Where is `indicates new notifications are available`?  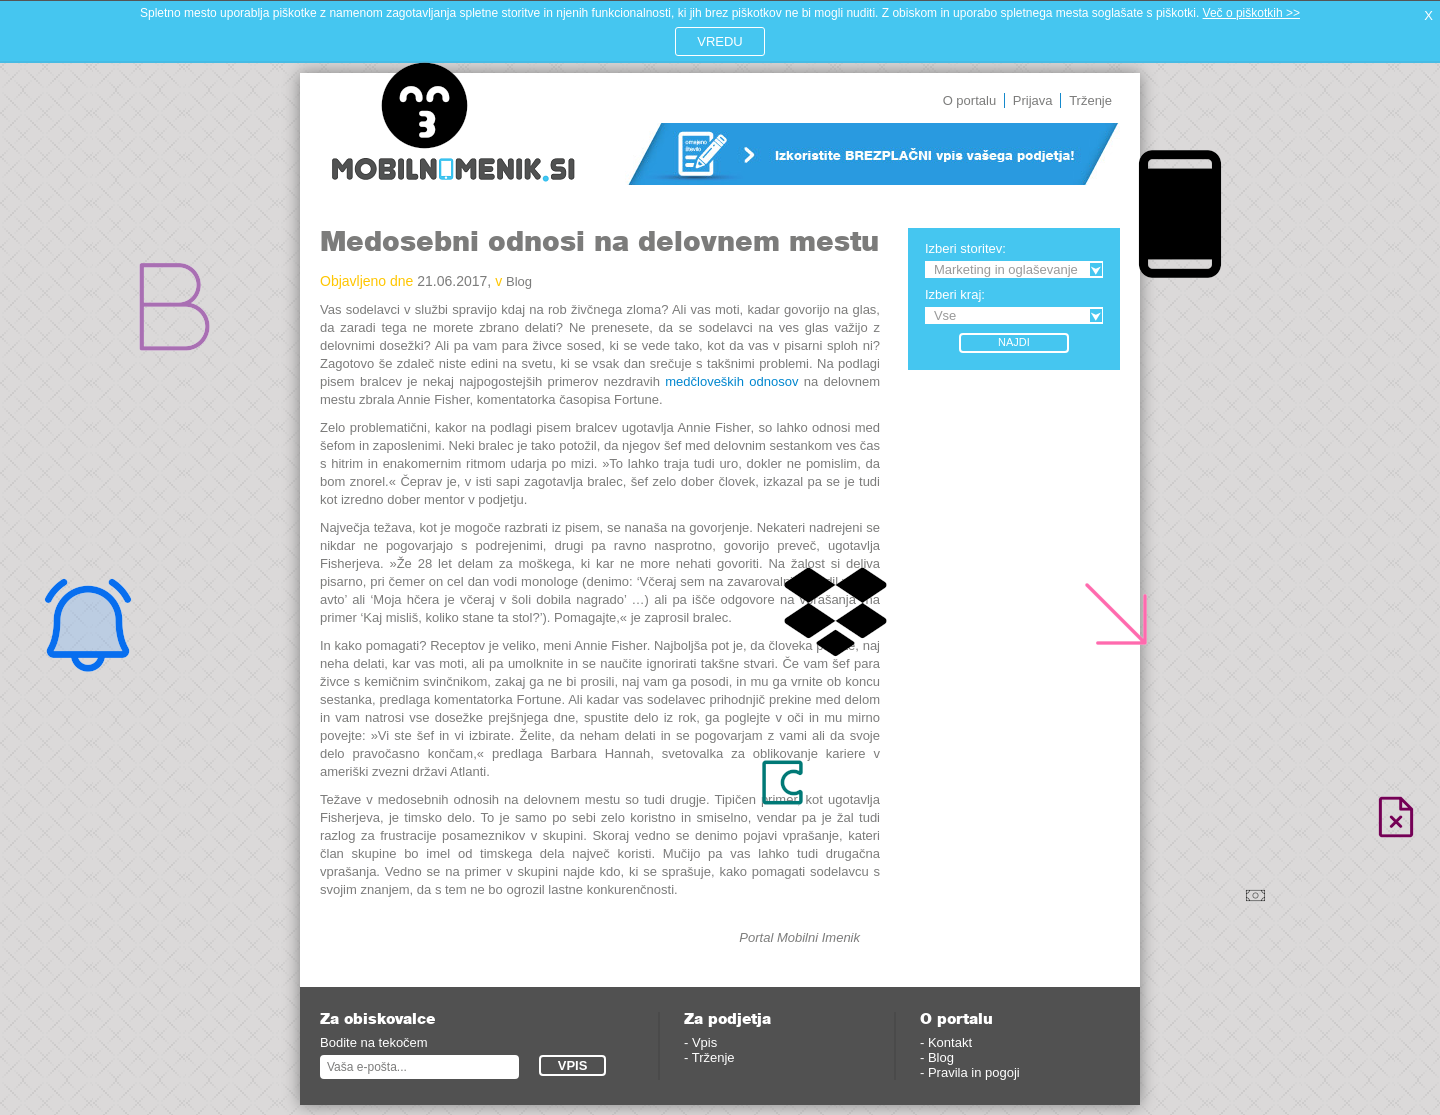 indicates new notifications are available is located at coordinates (88, 627).